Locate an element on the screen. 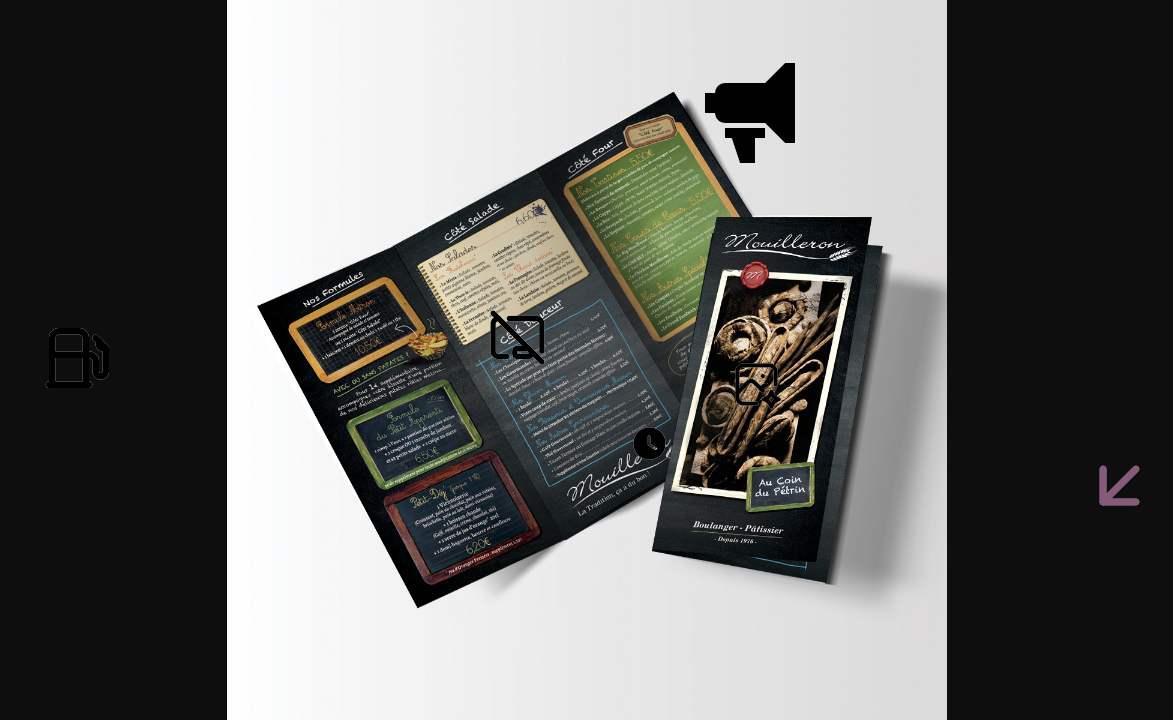 The height and width of the screenshot is (720, 1173). make an announcement or broadcast is located at coordinates (750, 113).